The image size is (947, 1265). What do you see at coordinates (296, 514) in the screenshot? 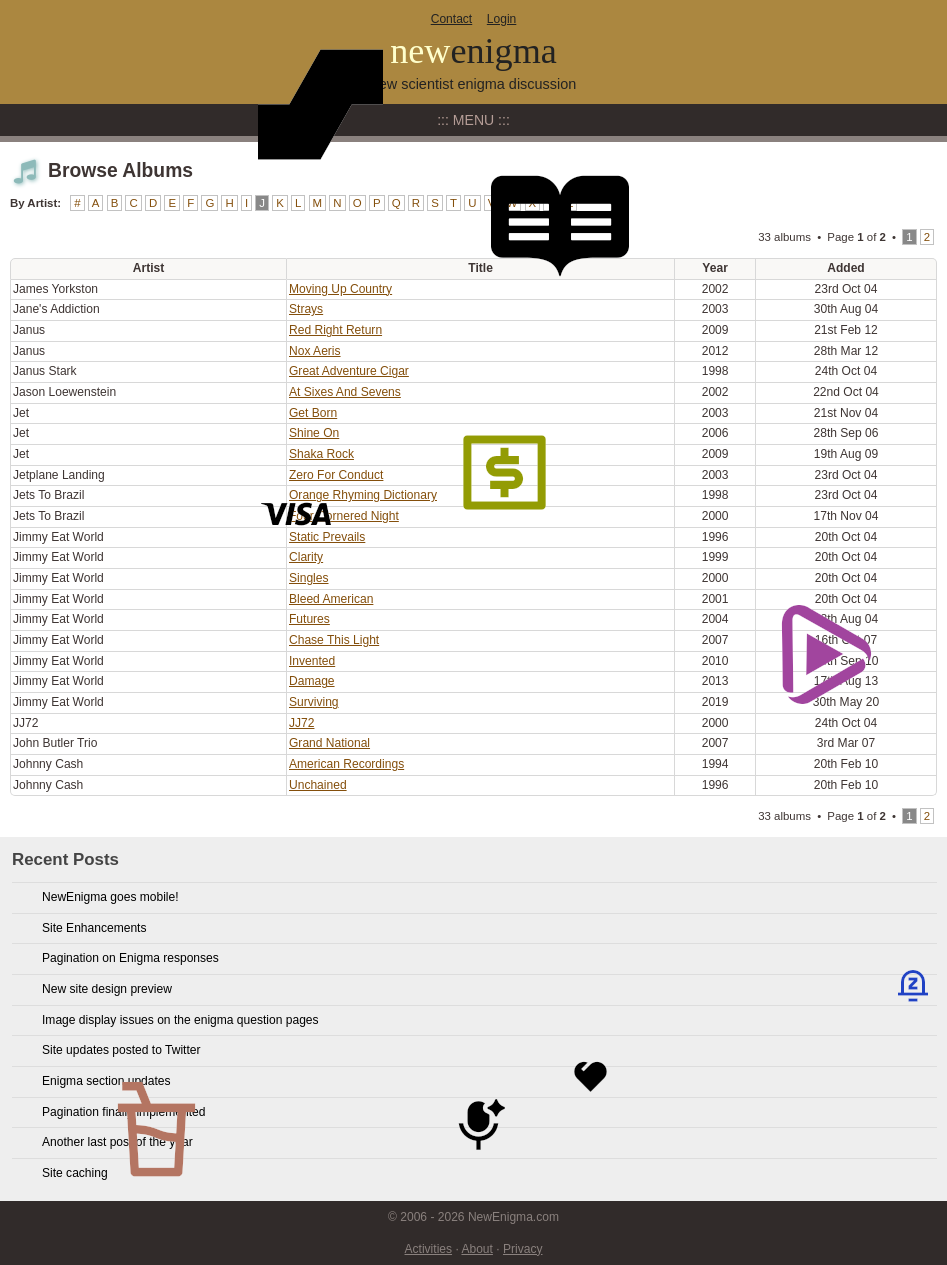
I see `pay with visa card` at bounding box center [296, 514].